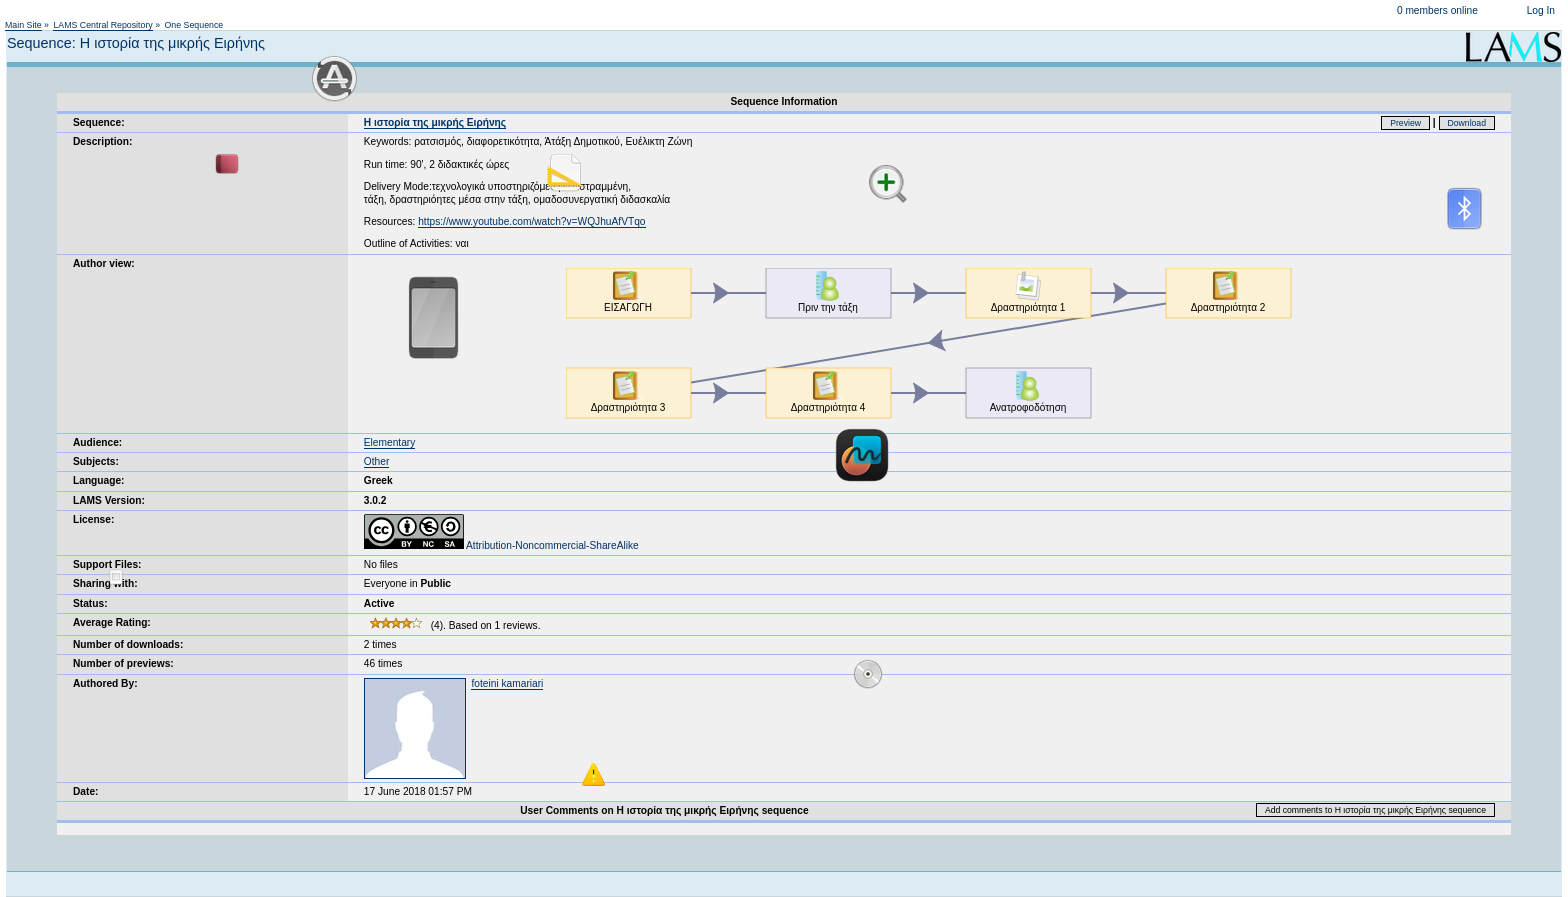  Describe the element at coordinates (581, 762) in the screenshot. I see `indicates a warning or alert status` at that location.